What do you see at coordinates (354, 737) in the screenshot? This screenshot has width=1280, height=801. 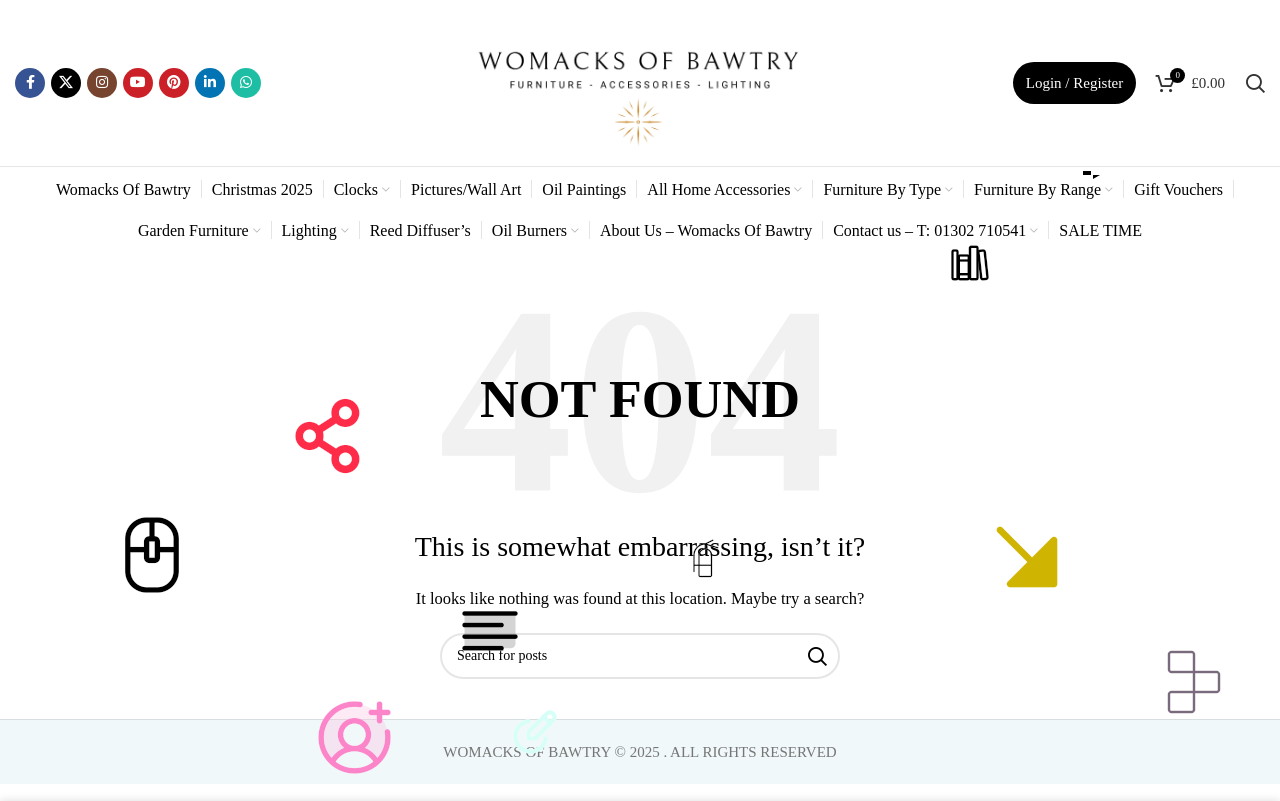 I see `add a new user or contact` at bounding box center [354, 737].